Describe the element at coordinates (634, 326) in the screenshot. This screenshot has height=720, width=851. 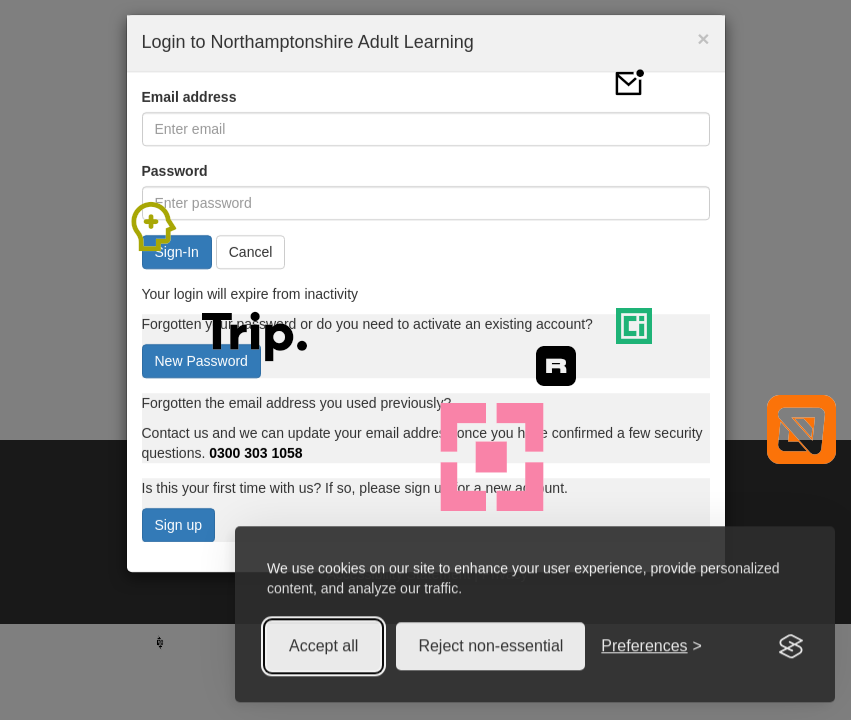
I see `open container initiative (OCI) logo` at that location.